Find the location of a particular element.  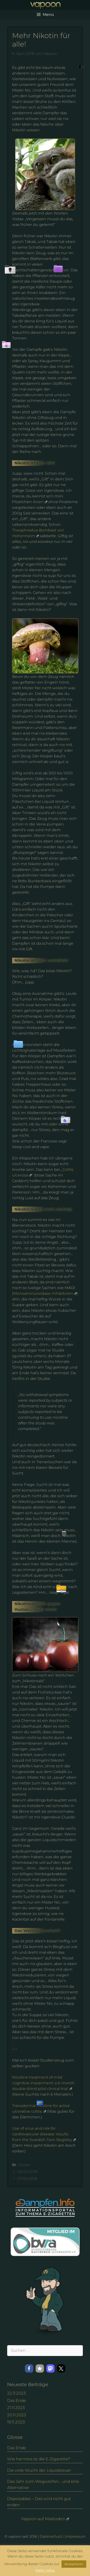

open microsoft contacts folder is located at coordinates (66, 1120).